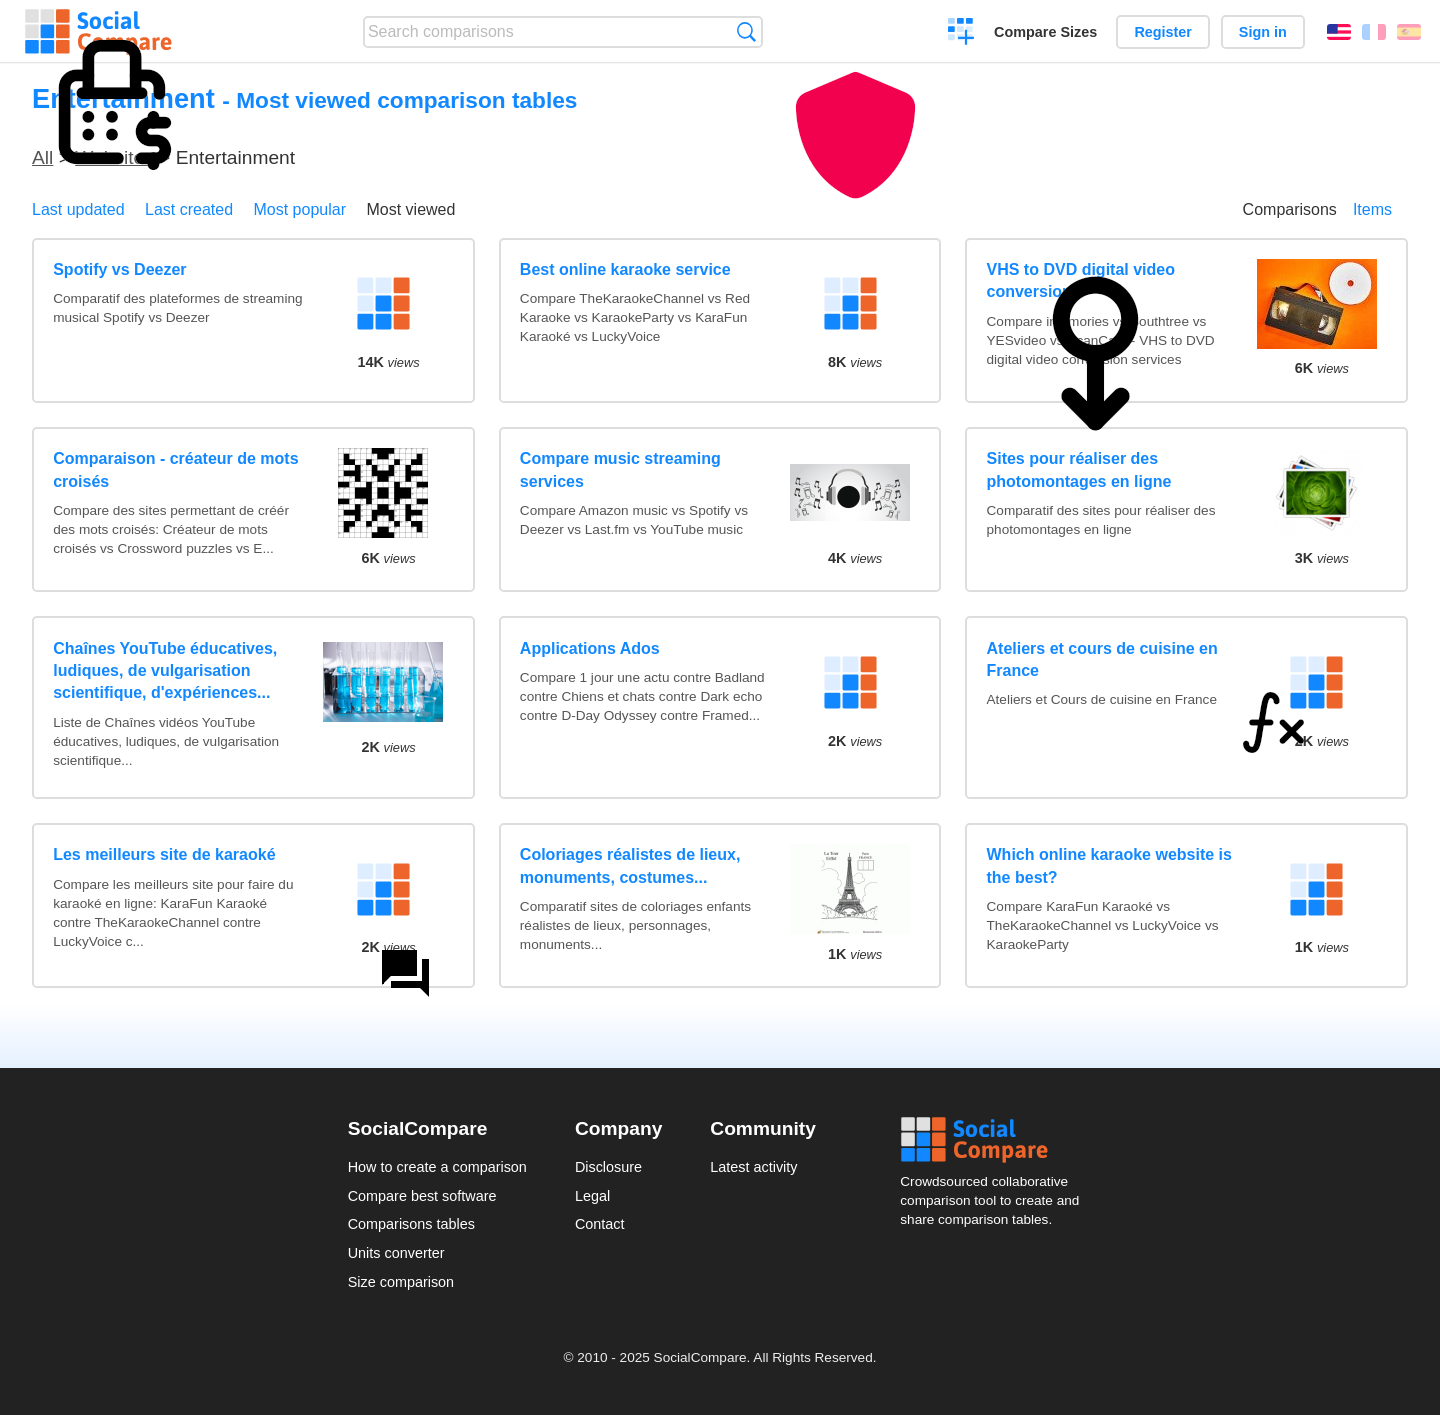  I want to click on indicates security or protection status, so click(855, 135).